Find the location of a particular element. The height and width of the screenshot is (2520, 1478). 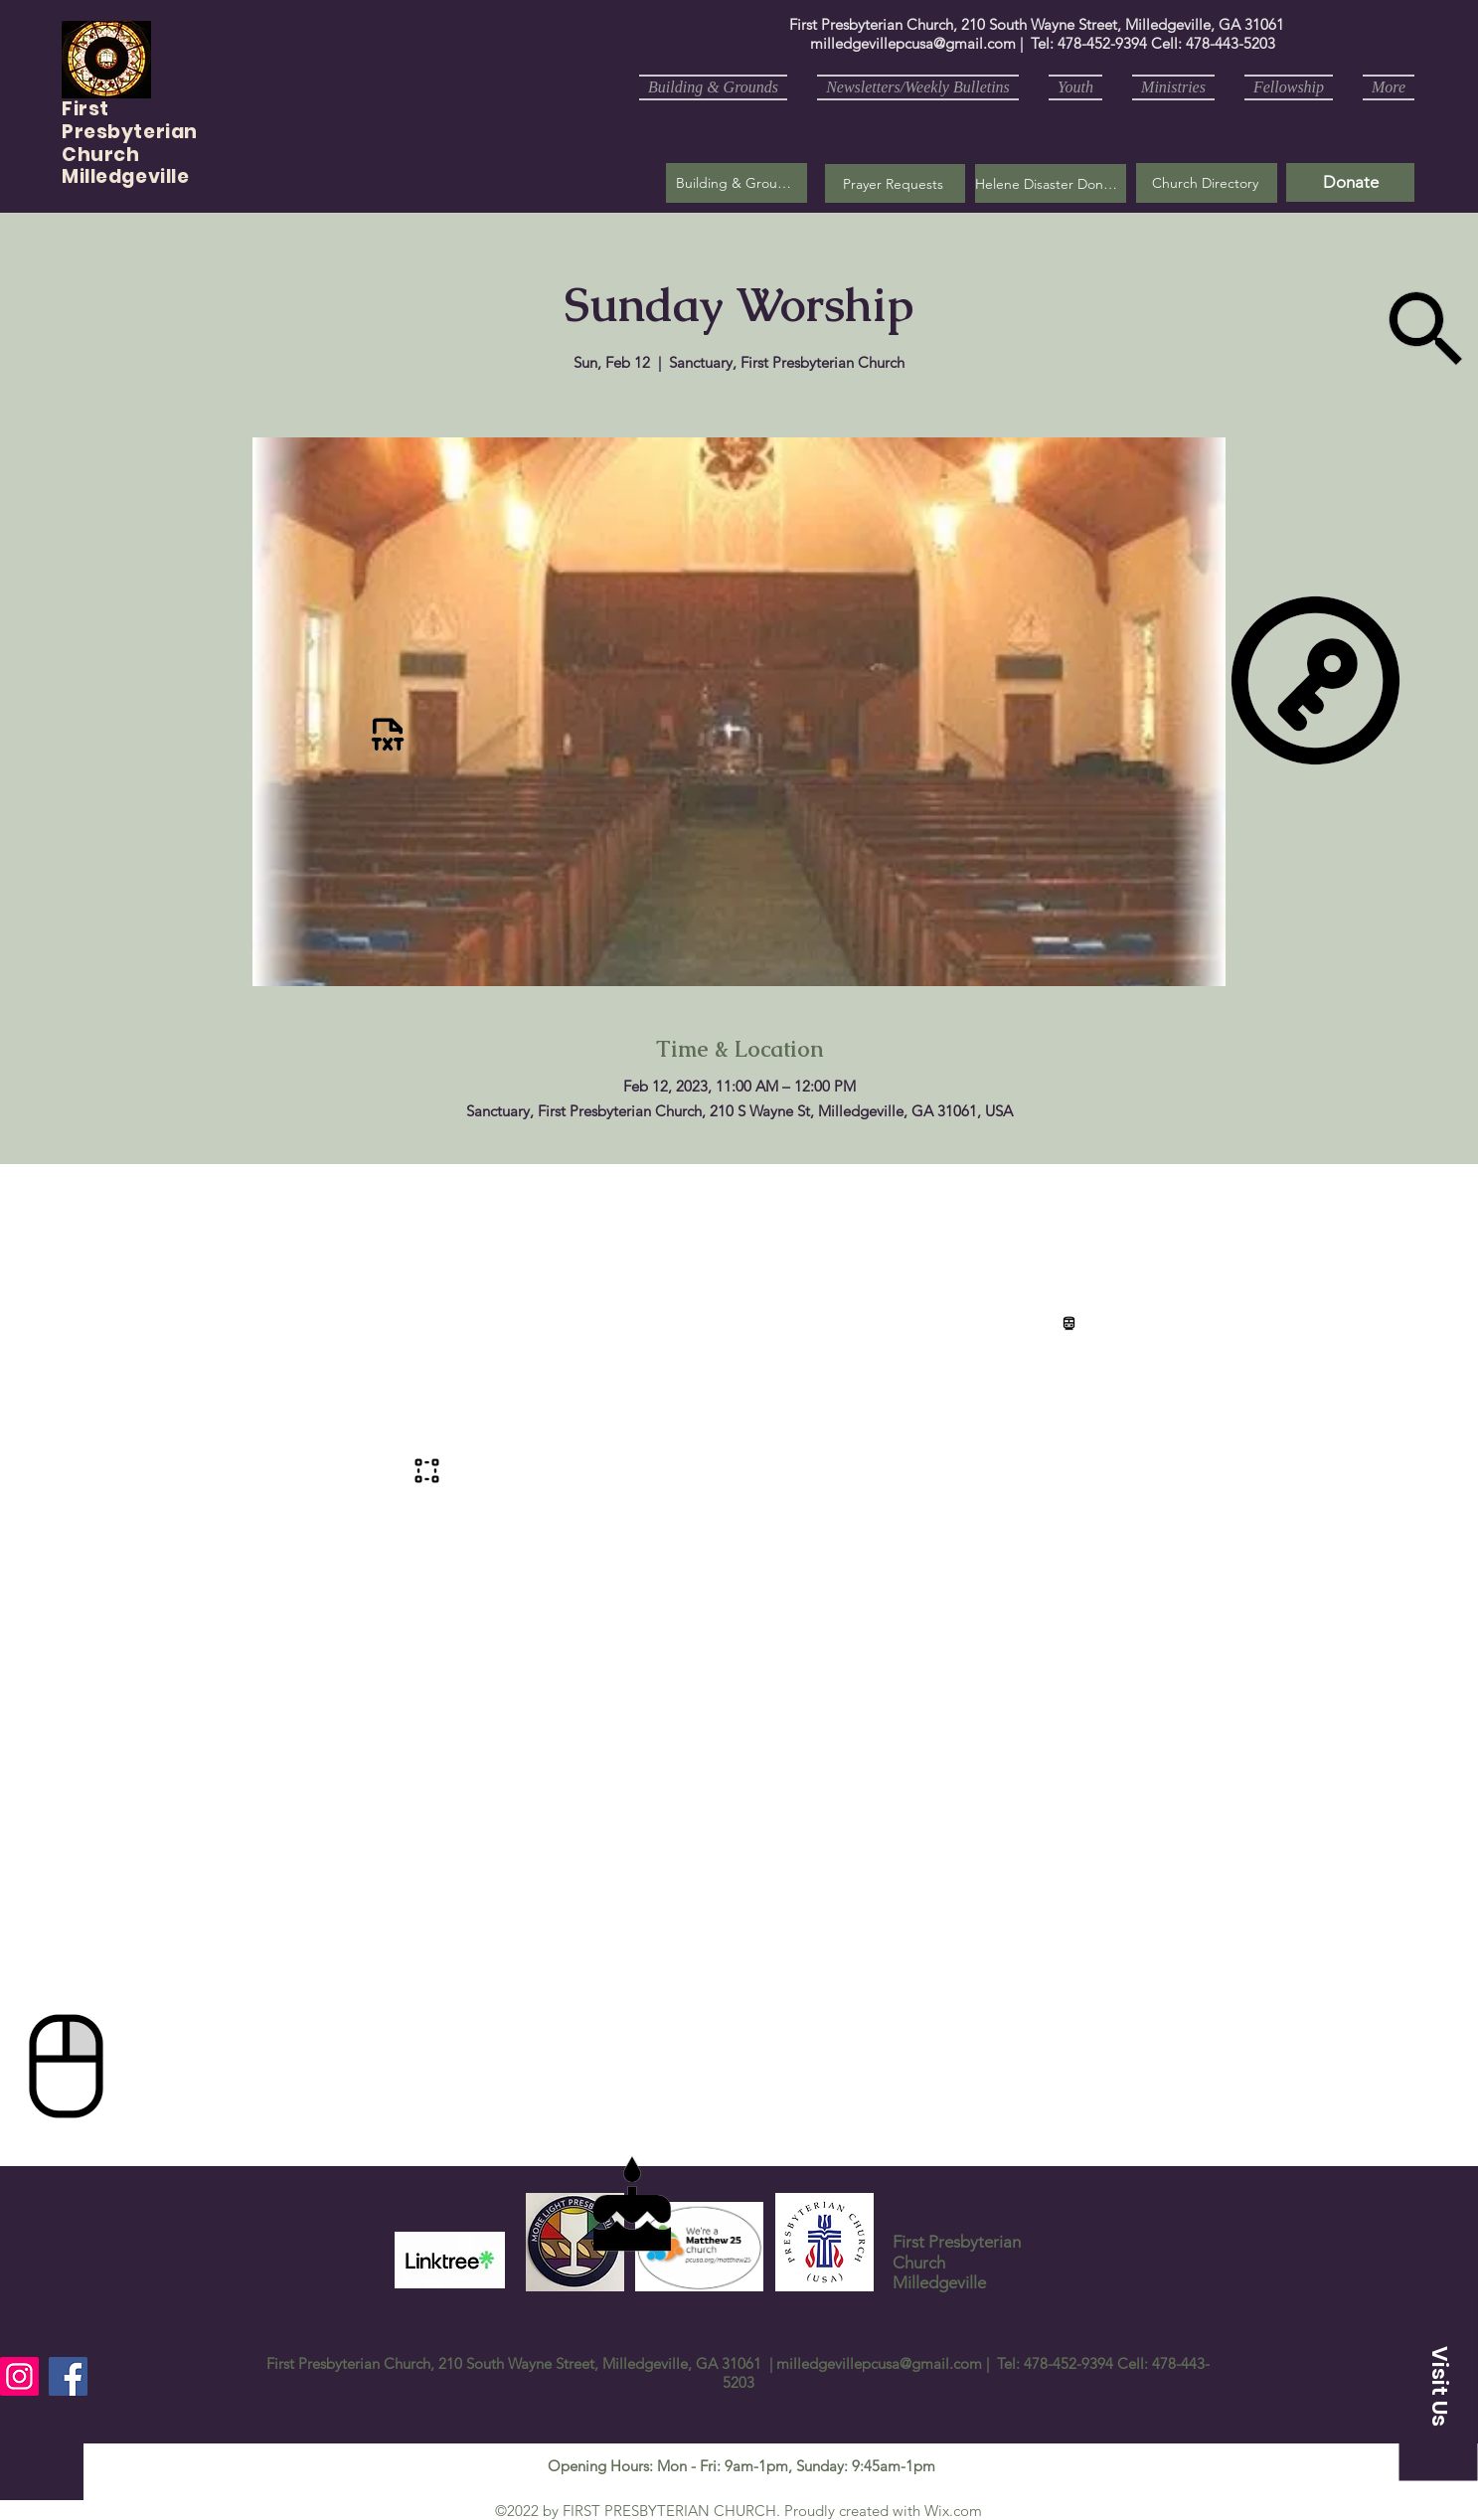

access security or authentication settings is located at coordinates (1315, 680).